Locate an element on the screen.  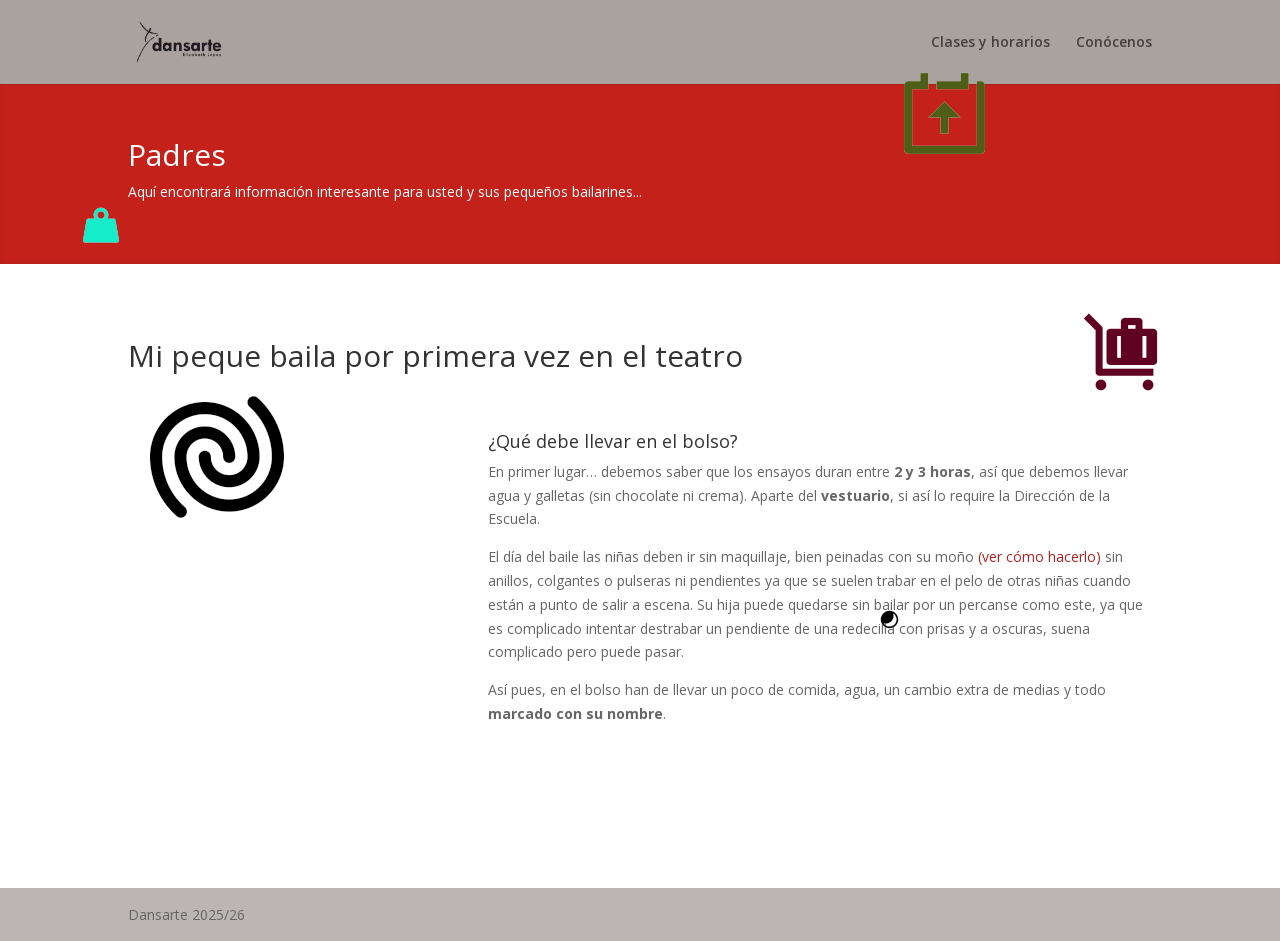
lucide icon library logo is located at coordinates (217, 457).